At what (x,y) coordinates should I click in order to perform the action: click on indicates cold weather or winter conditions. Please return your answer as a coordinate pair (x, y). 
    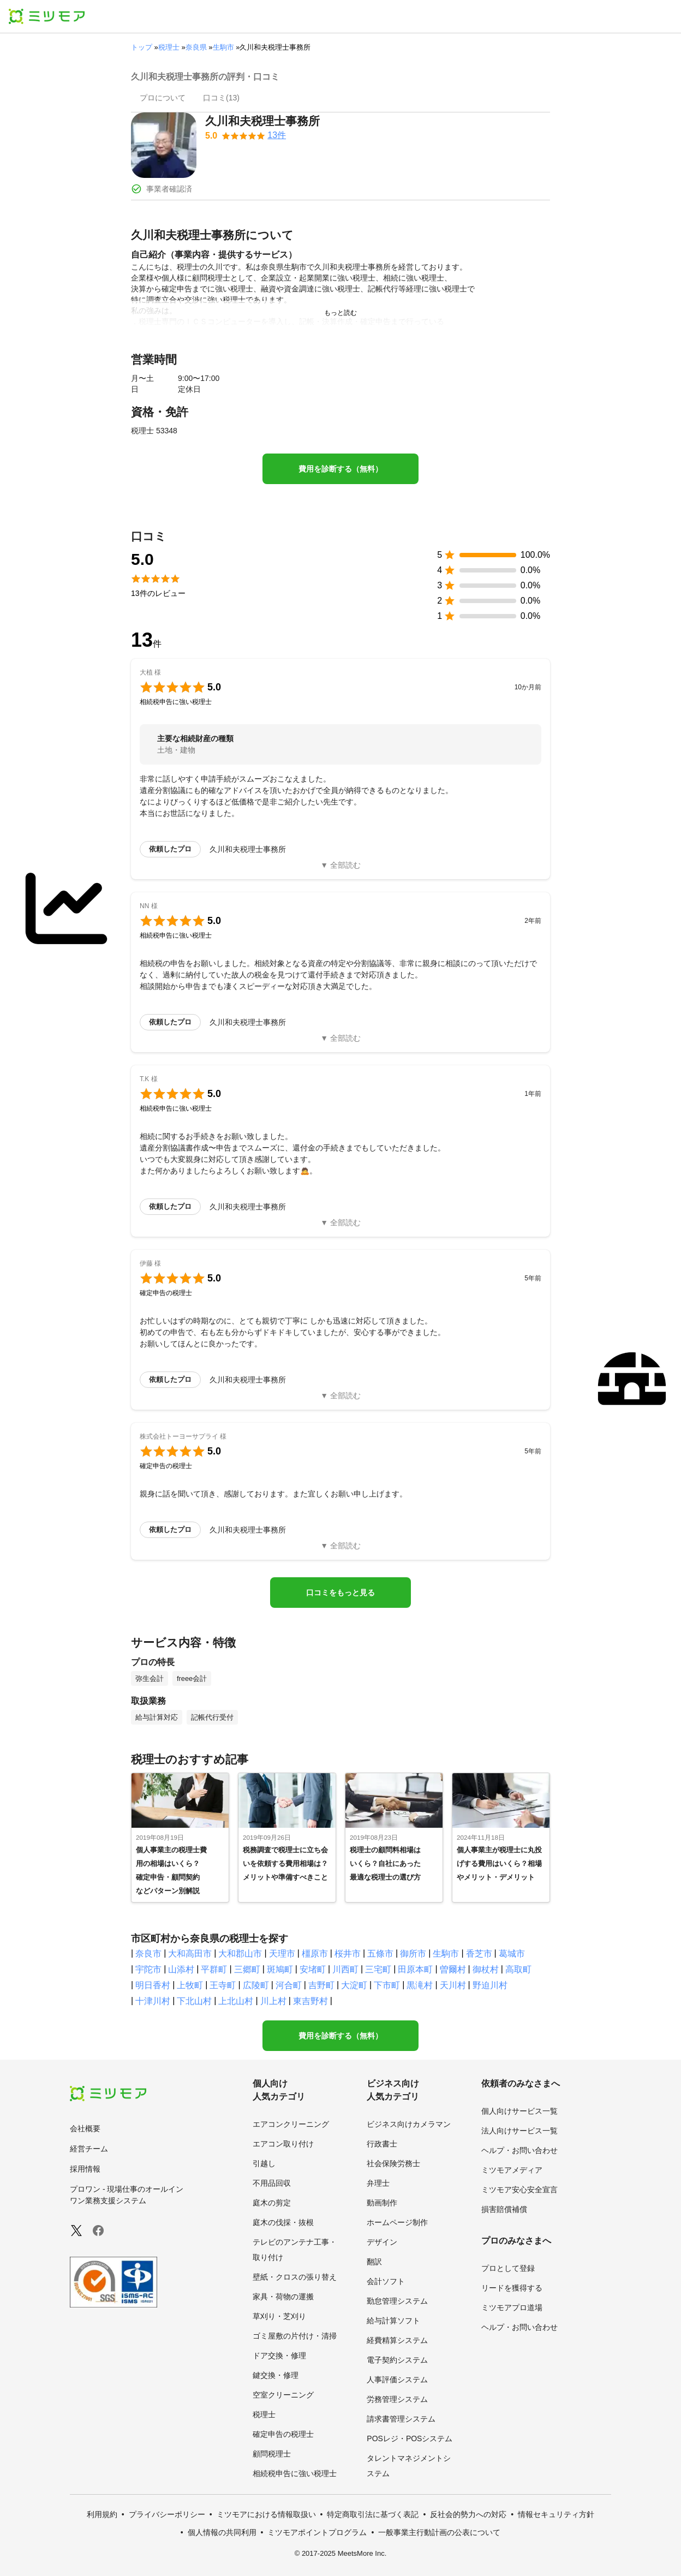
    Looking at the image, I should click on (632, 1379).